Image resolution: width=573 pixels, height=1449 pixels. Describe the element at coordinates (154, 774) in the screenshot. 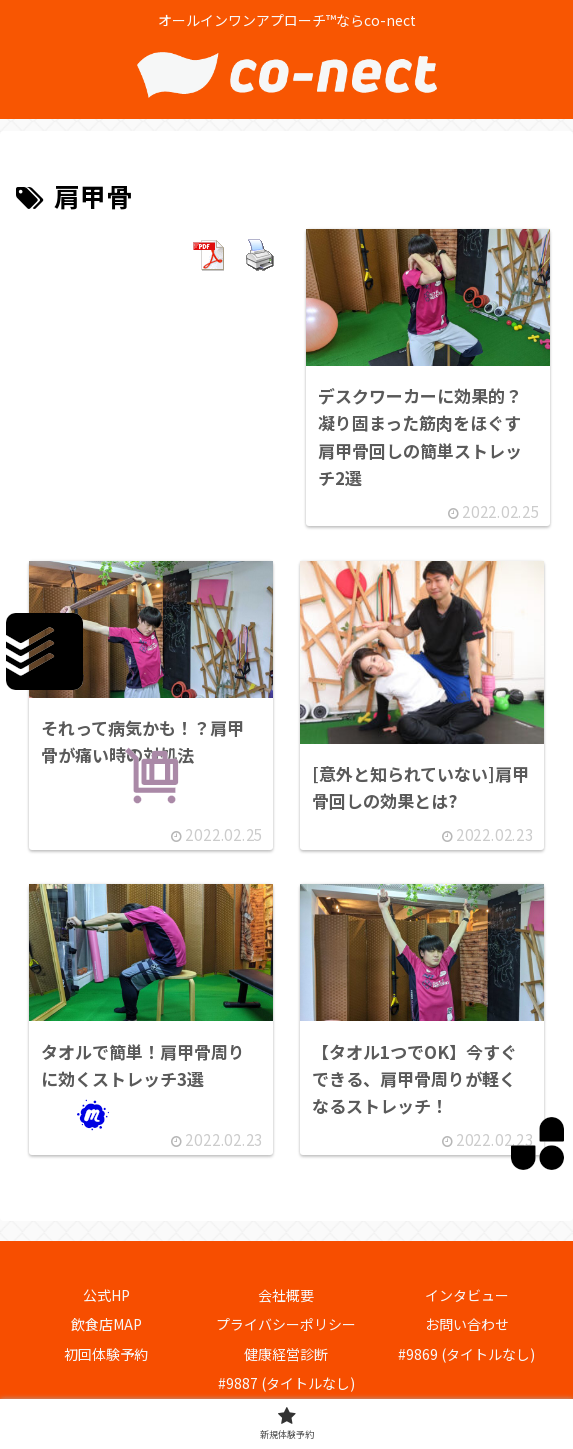

I see `view your luggage or baggage information` at that location.